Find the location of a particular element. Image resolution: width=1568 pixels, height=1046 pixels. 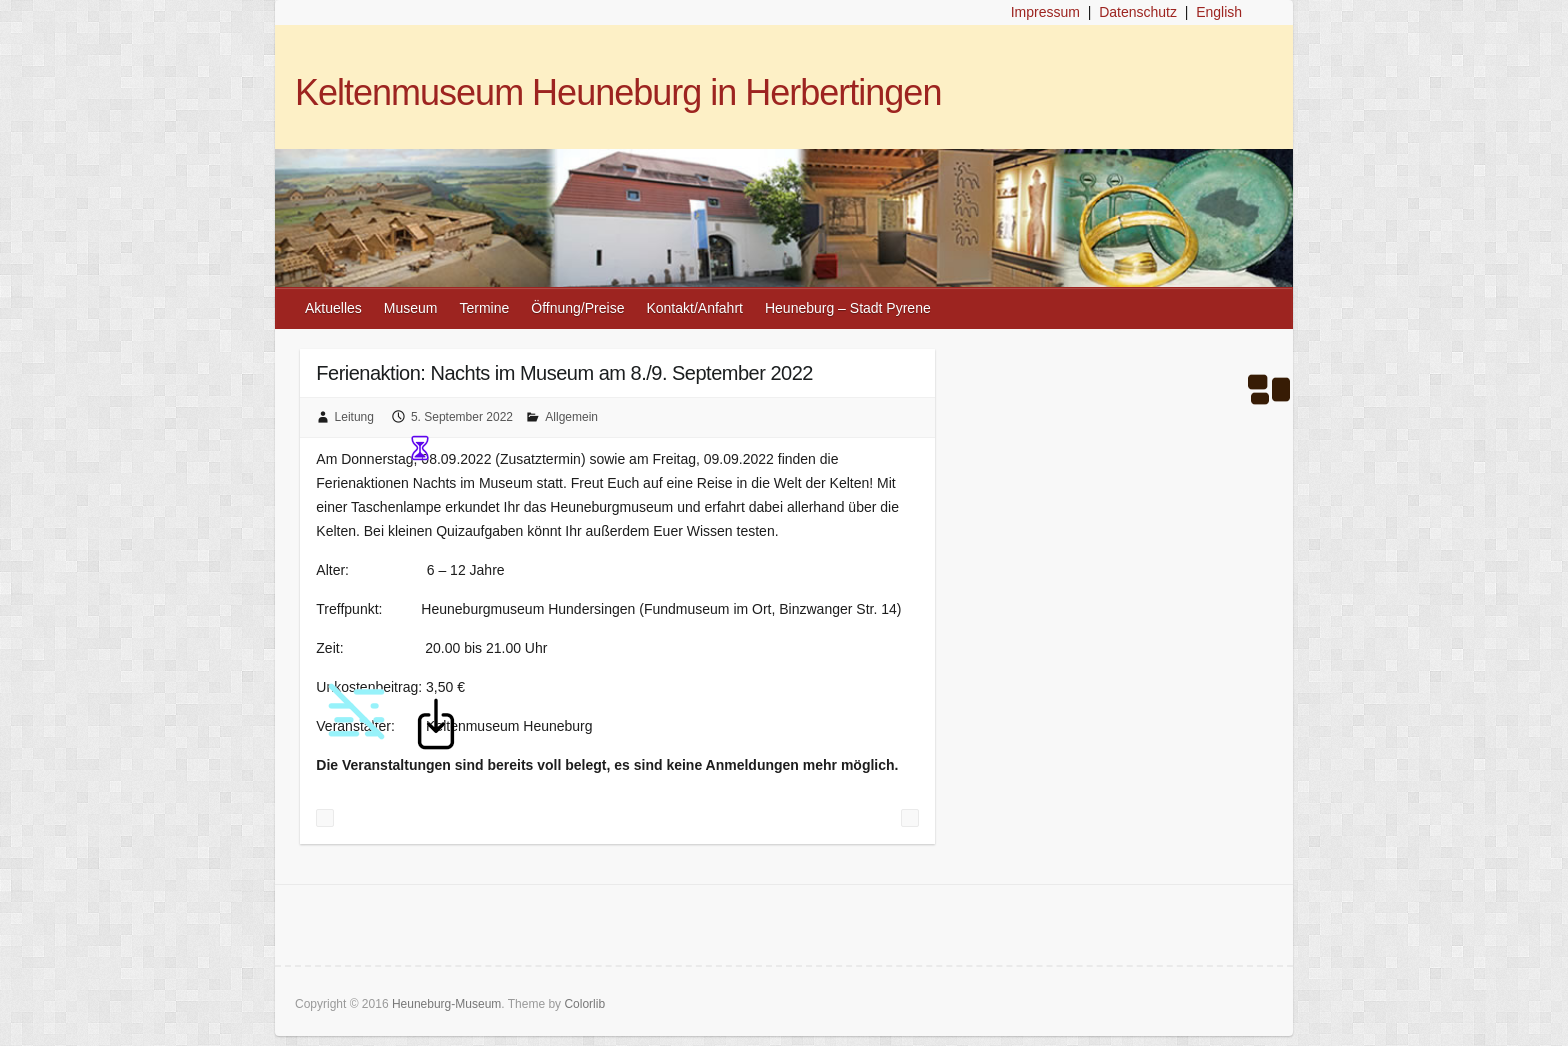

download file to device is located at coordinates (436, 724).